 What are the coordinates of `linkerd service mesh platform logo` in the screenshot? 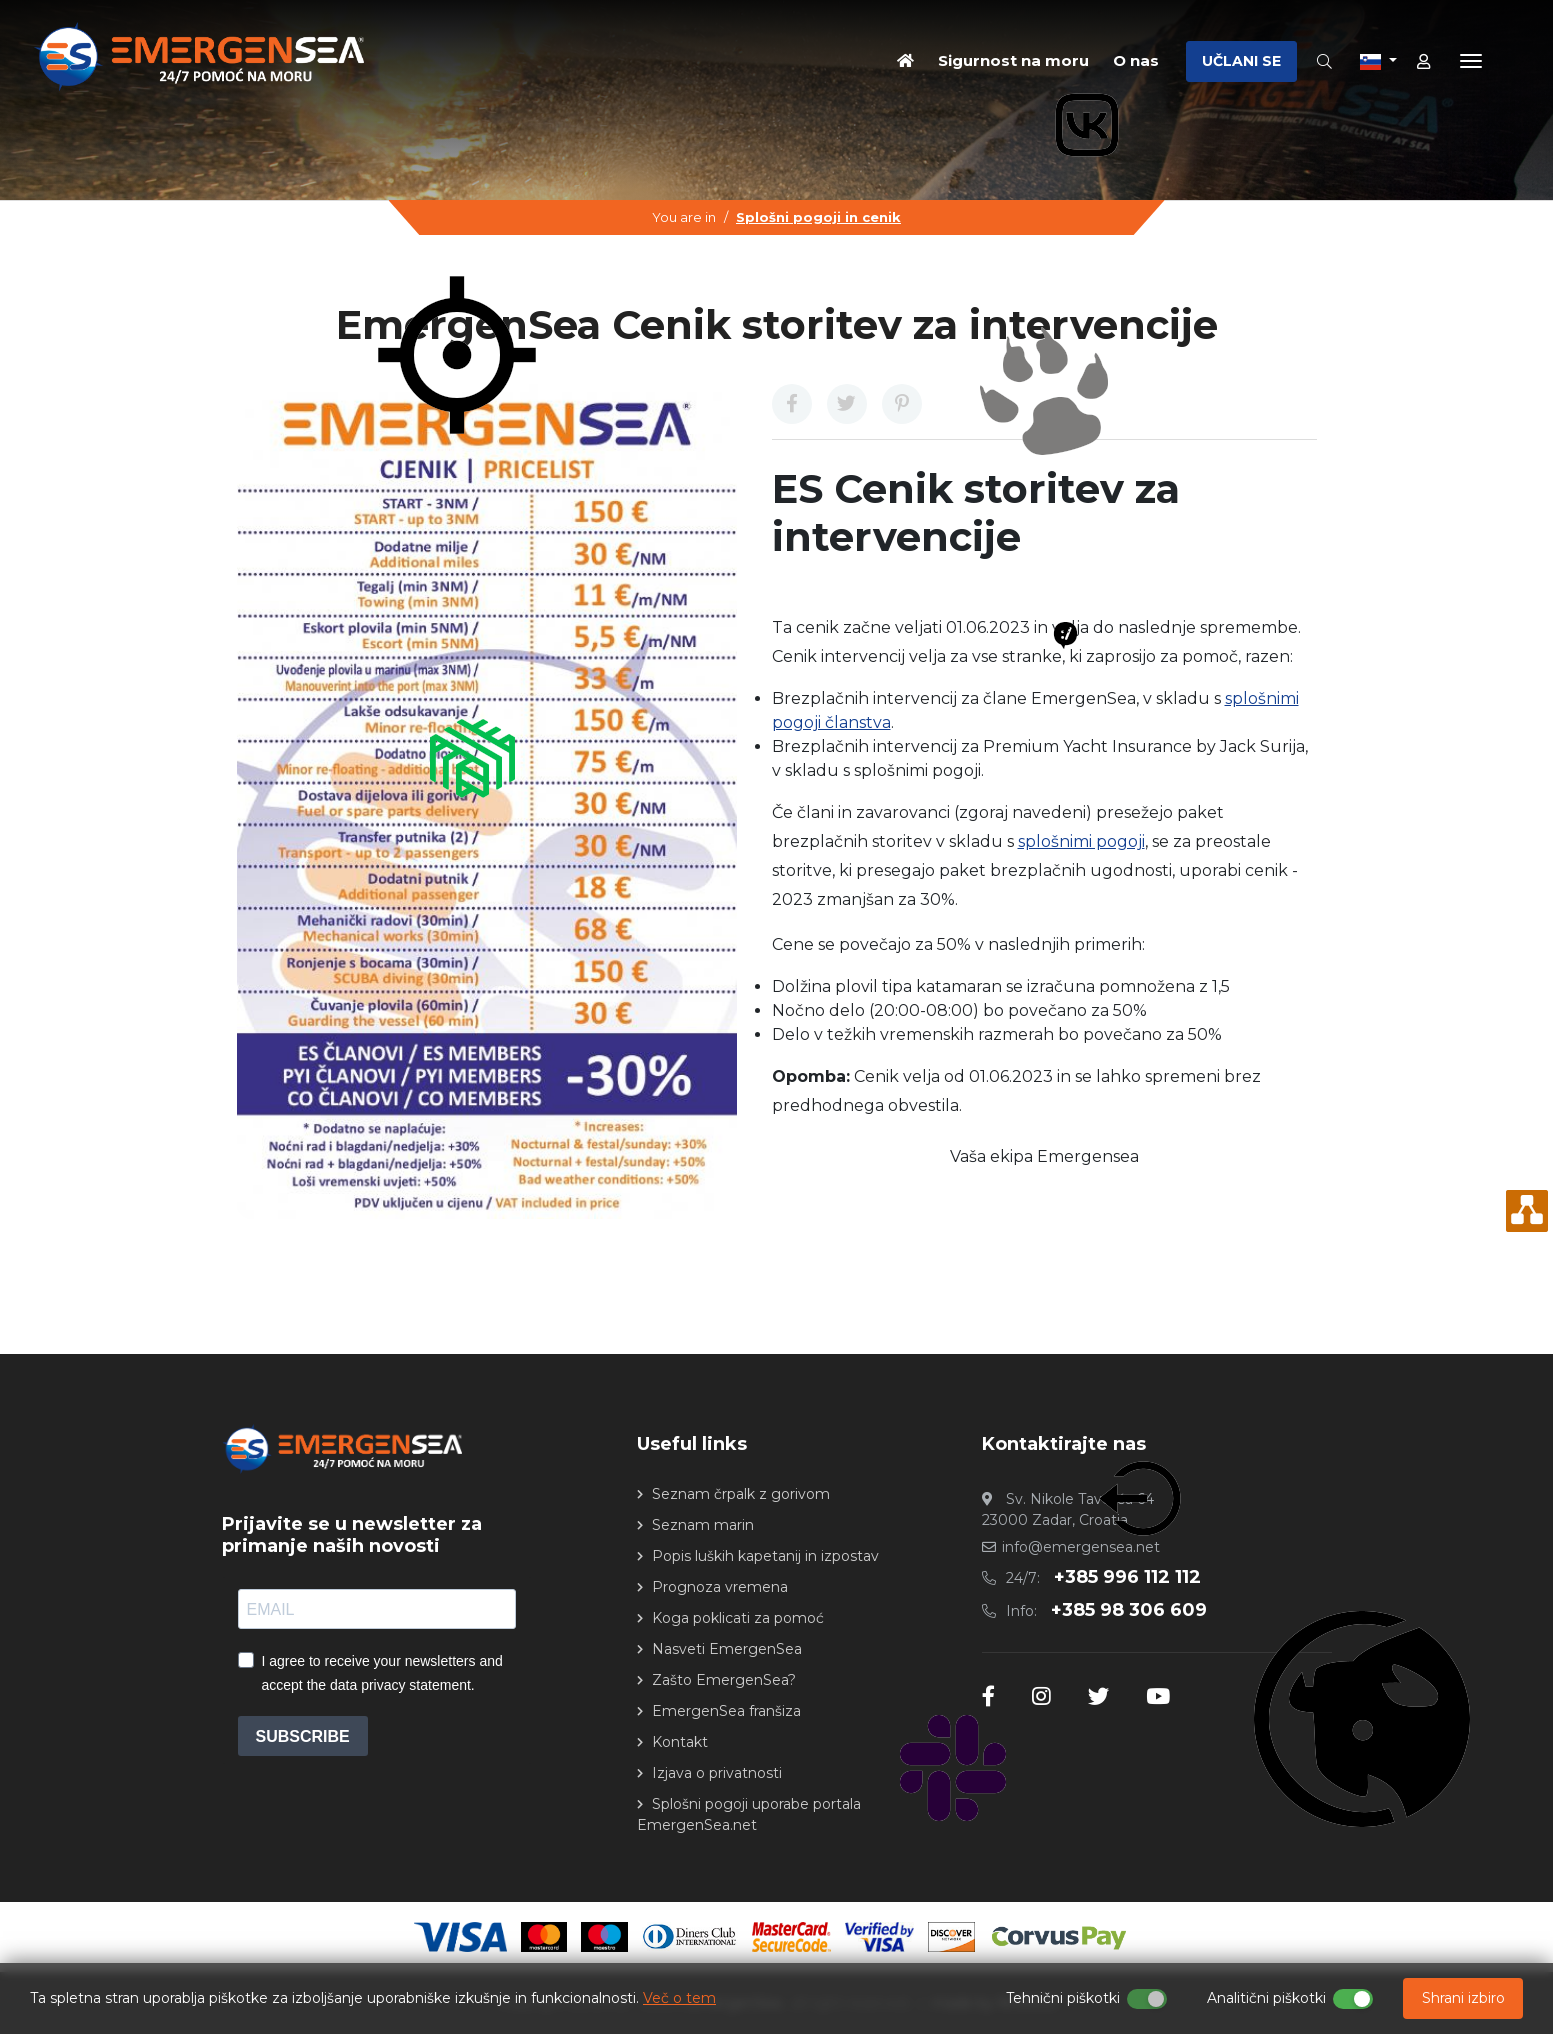 It's located at (472, 758).